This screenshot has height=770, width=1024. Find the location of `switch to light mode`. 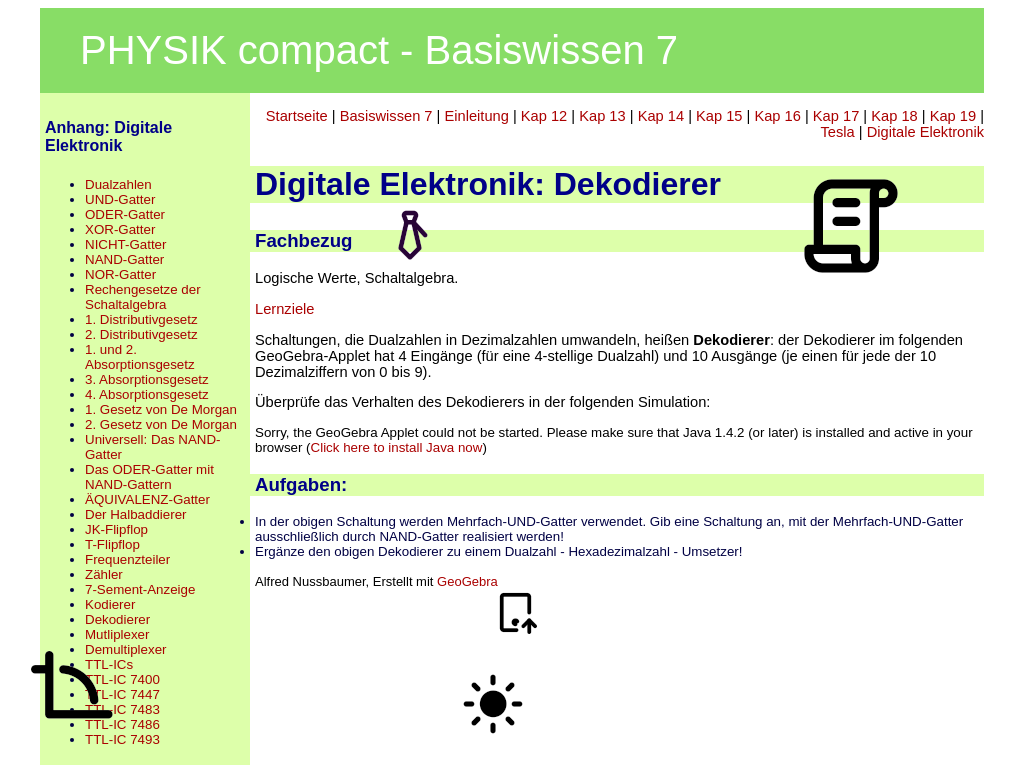

switch to light mode is located at coordinates (493, 704).